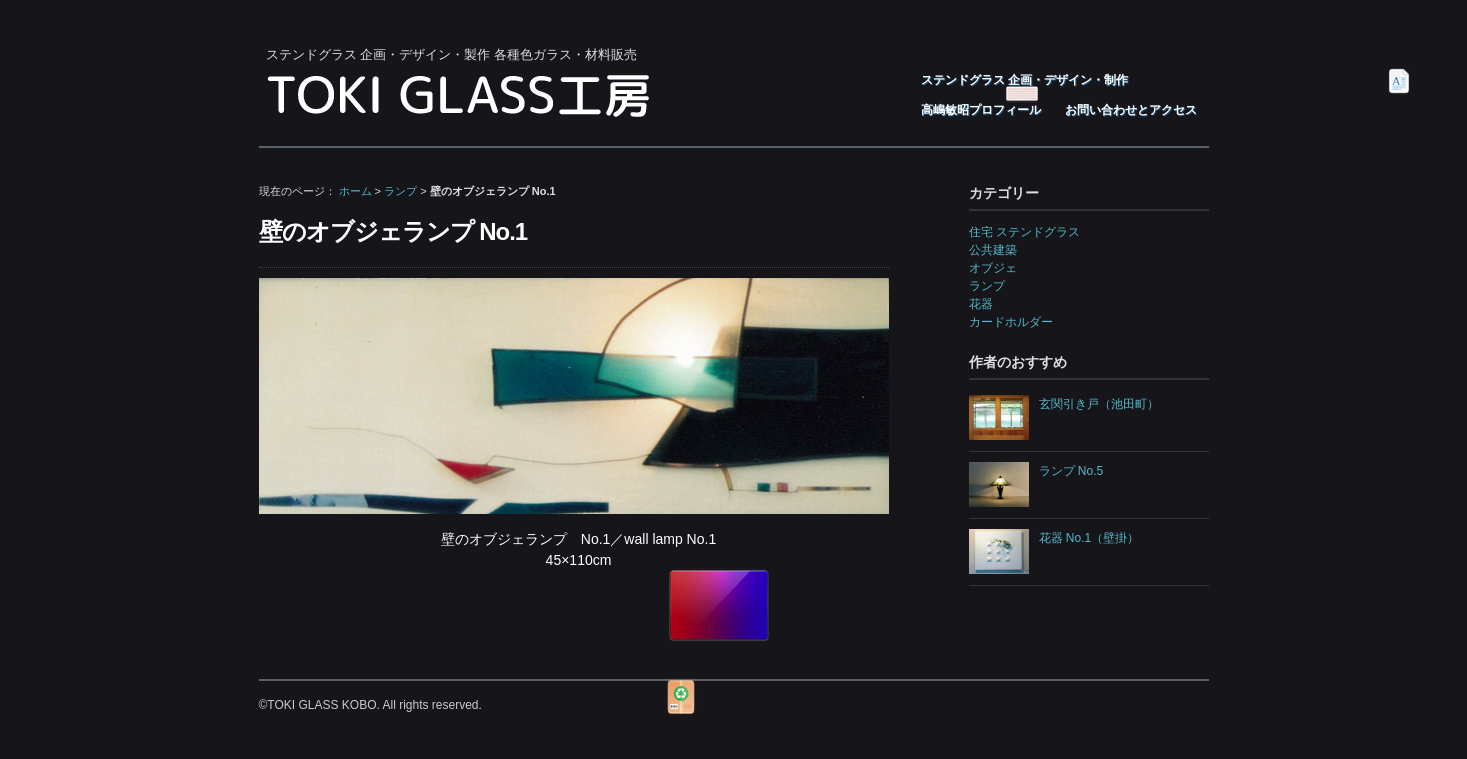  I want to click on open a text document file, so click(1399, 81).